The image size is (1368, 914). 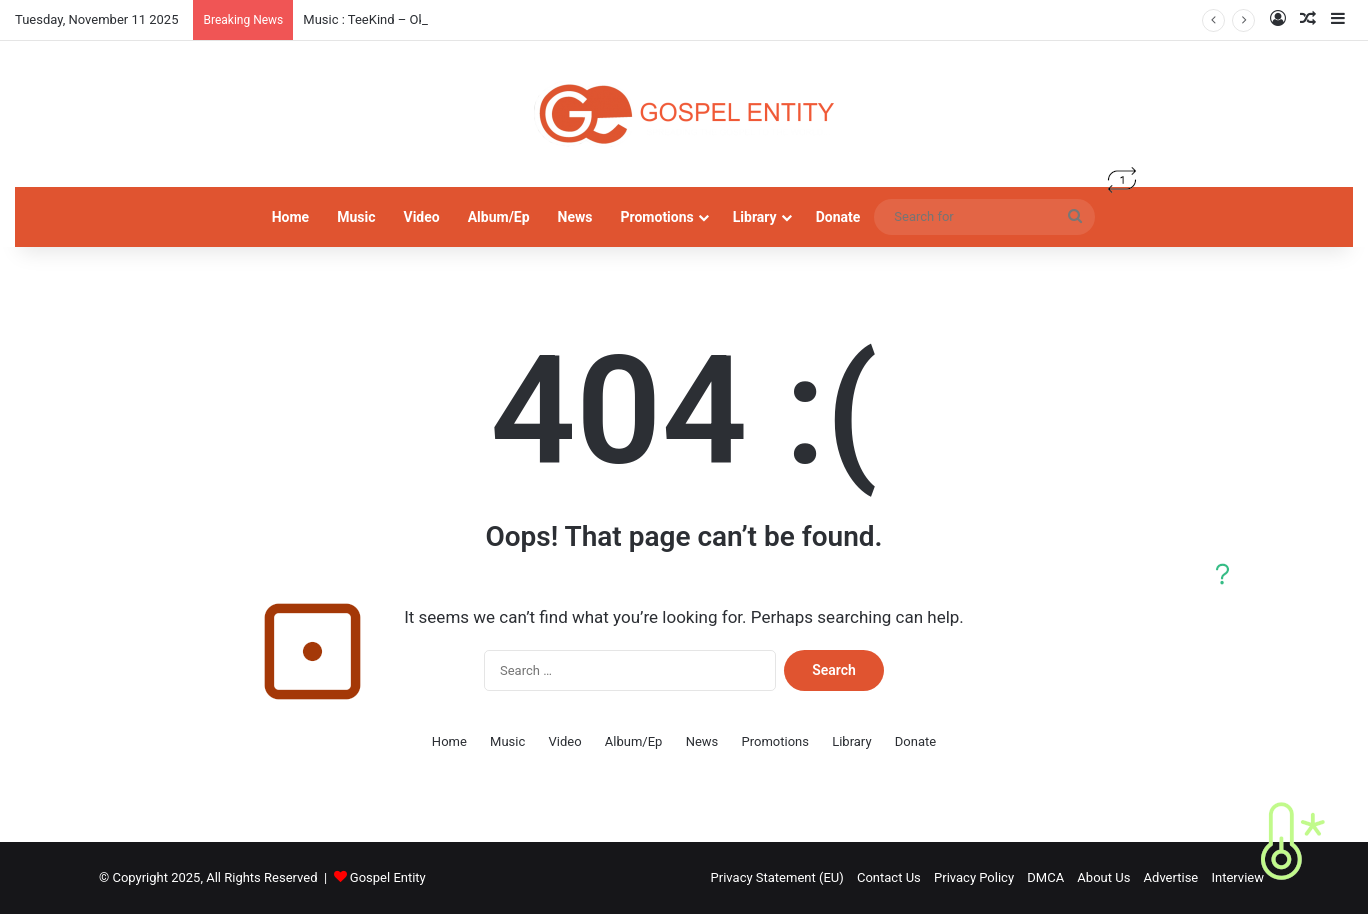 What do you see at coordinates (1222, 574) in the screenshot?
I see `access help or support resources` at bounding box center [1222, 574].